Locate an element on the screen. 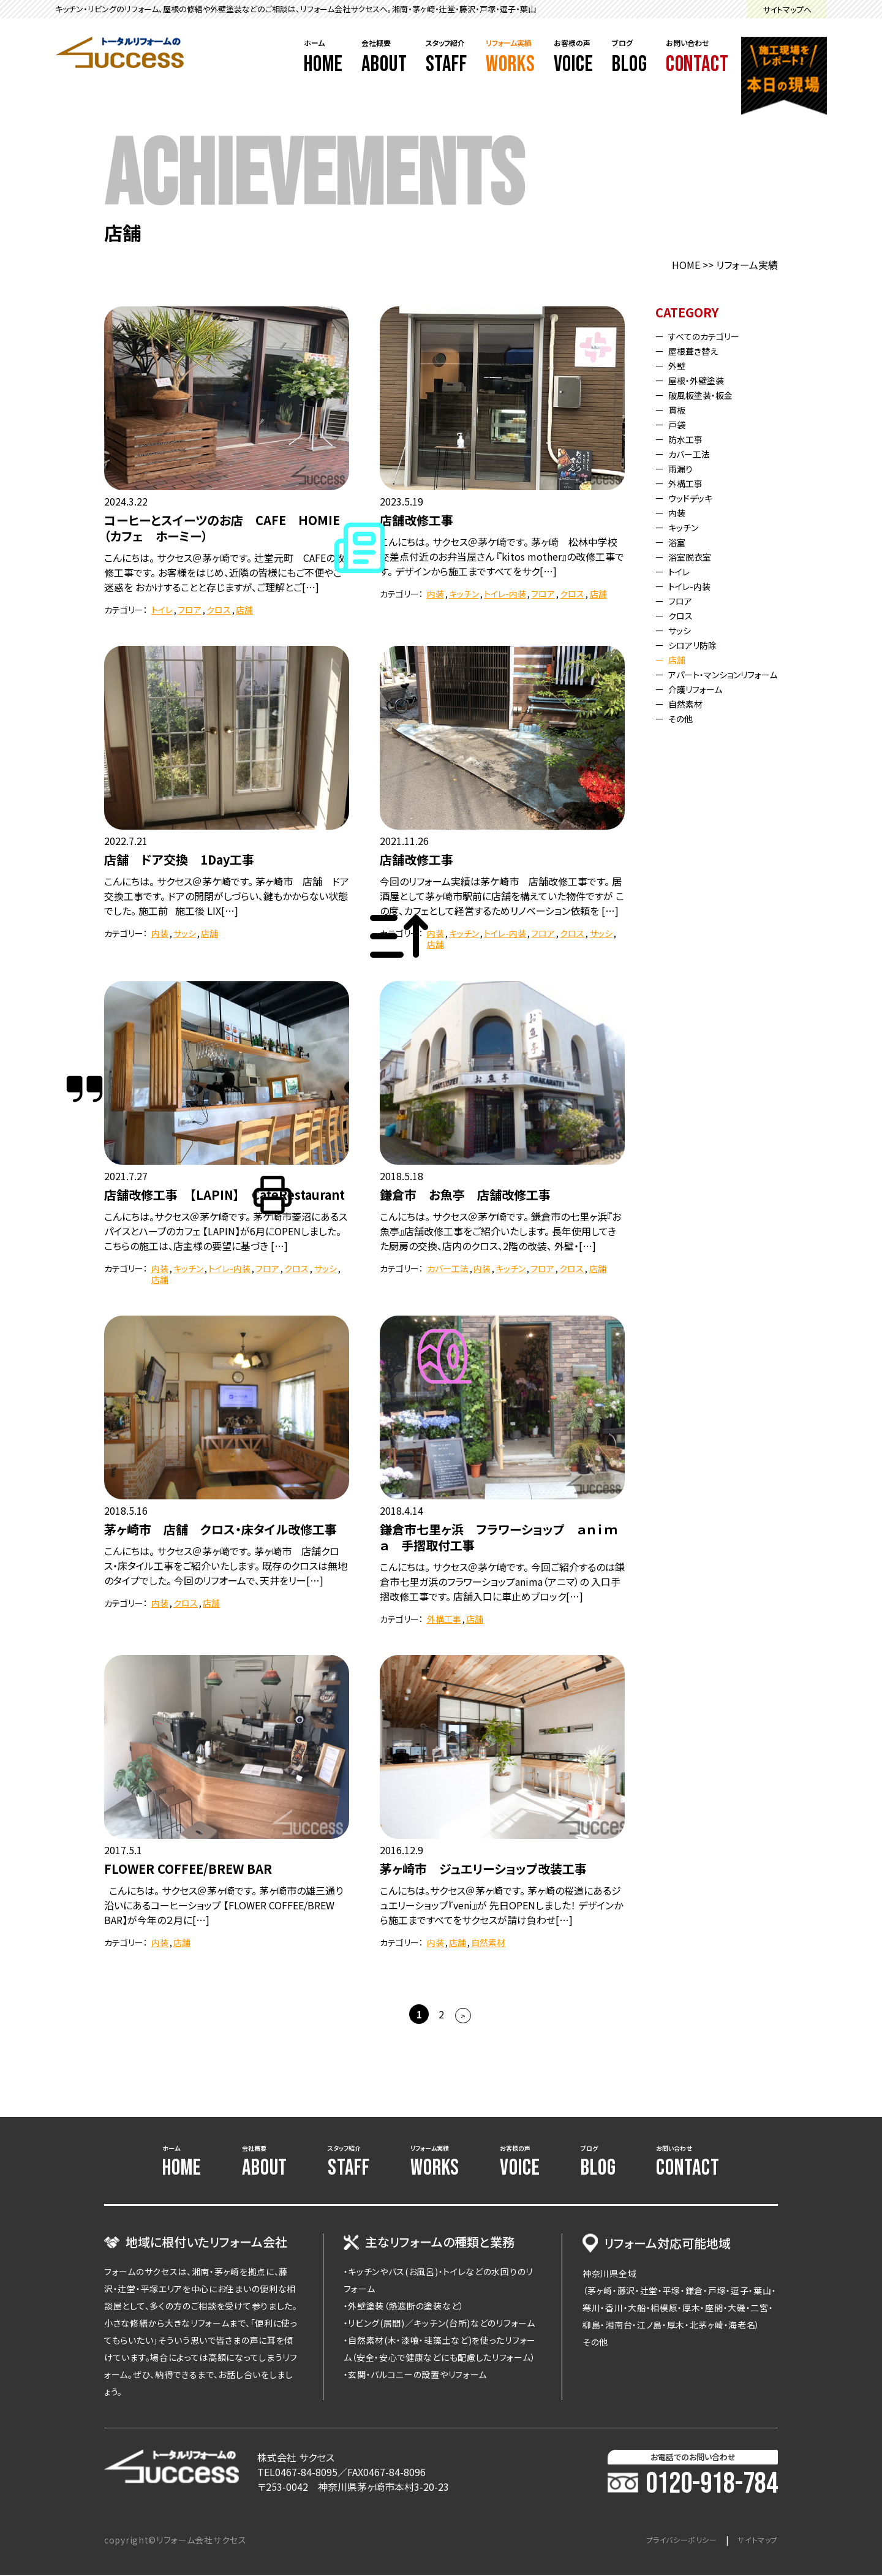 The width and height of the screenshot is (882, 2576). print the current document is located at coordinates (273, 1195).